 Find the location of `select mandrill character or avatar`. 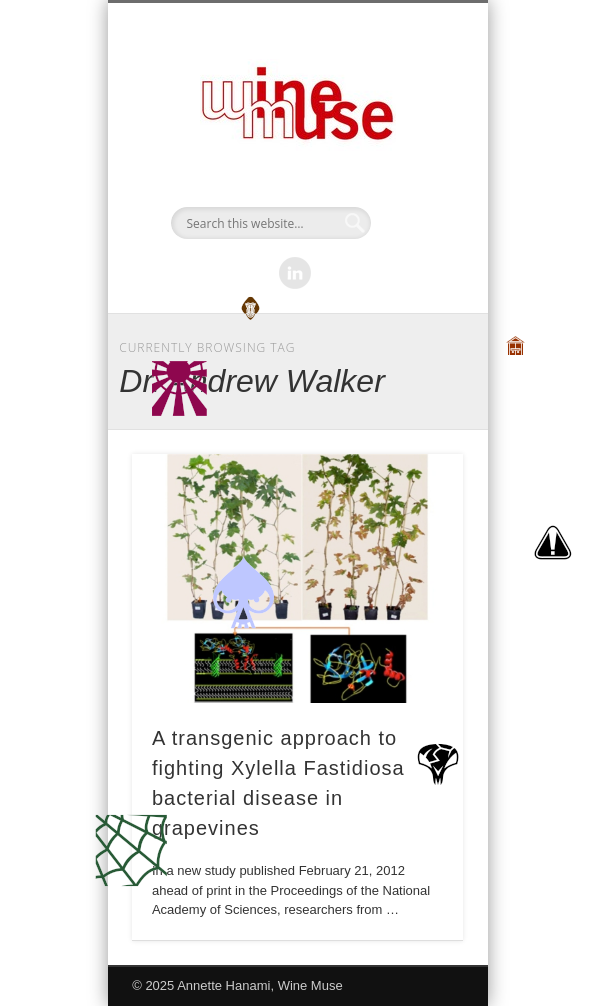

select mandrill character or avatar is located at coordinates (250, 308).